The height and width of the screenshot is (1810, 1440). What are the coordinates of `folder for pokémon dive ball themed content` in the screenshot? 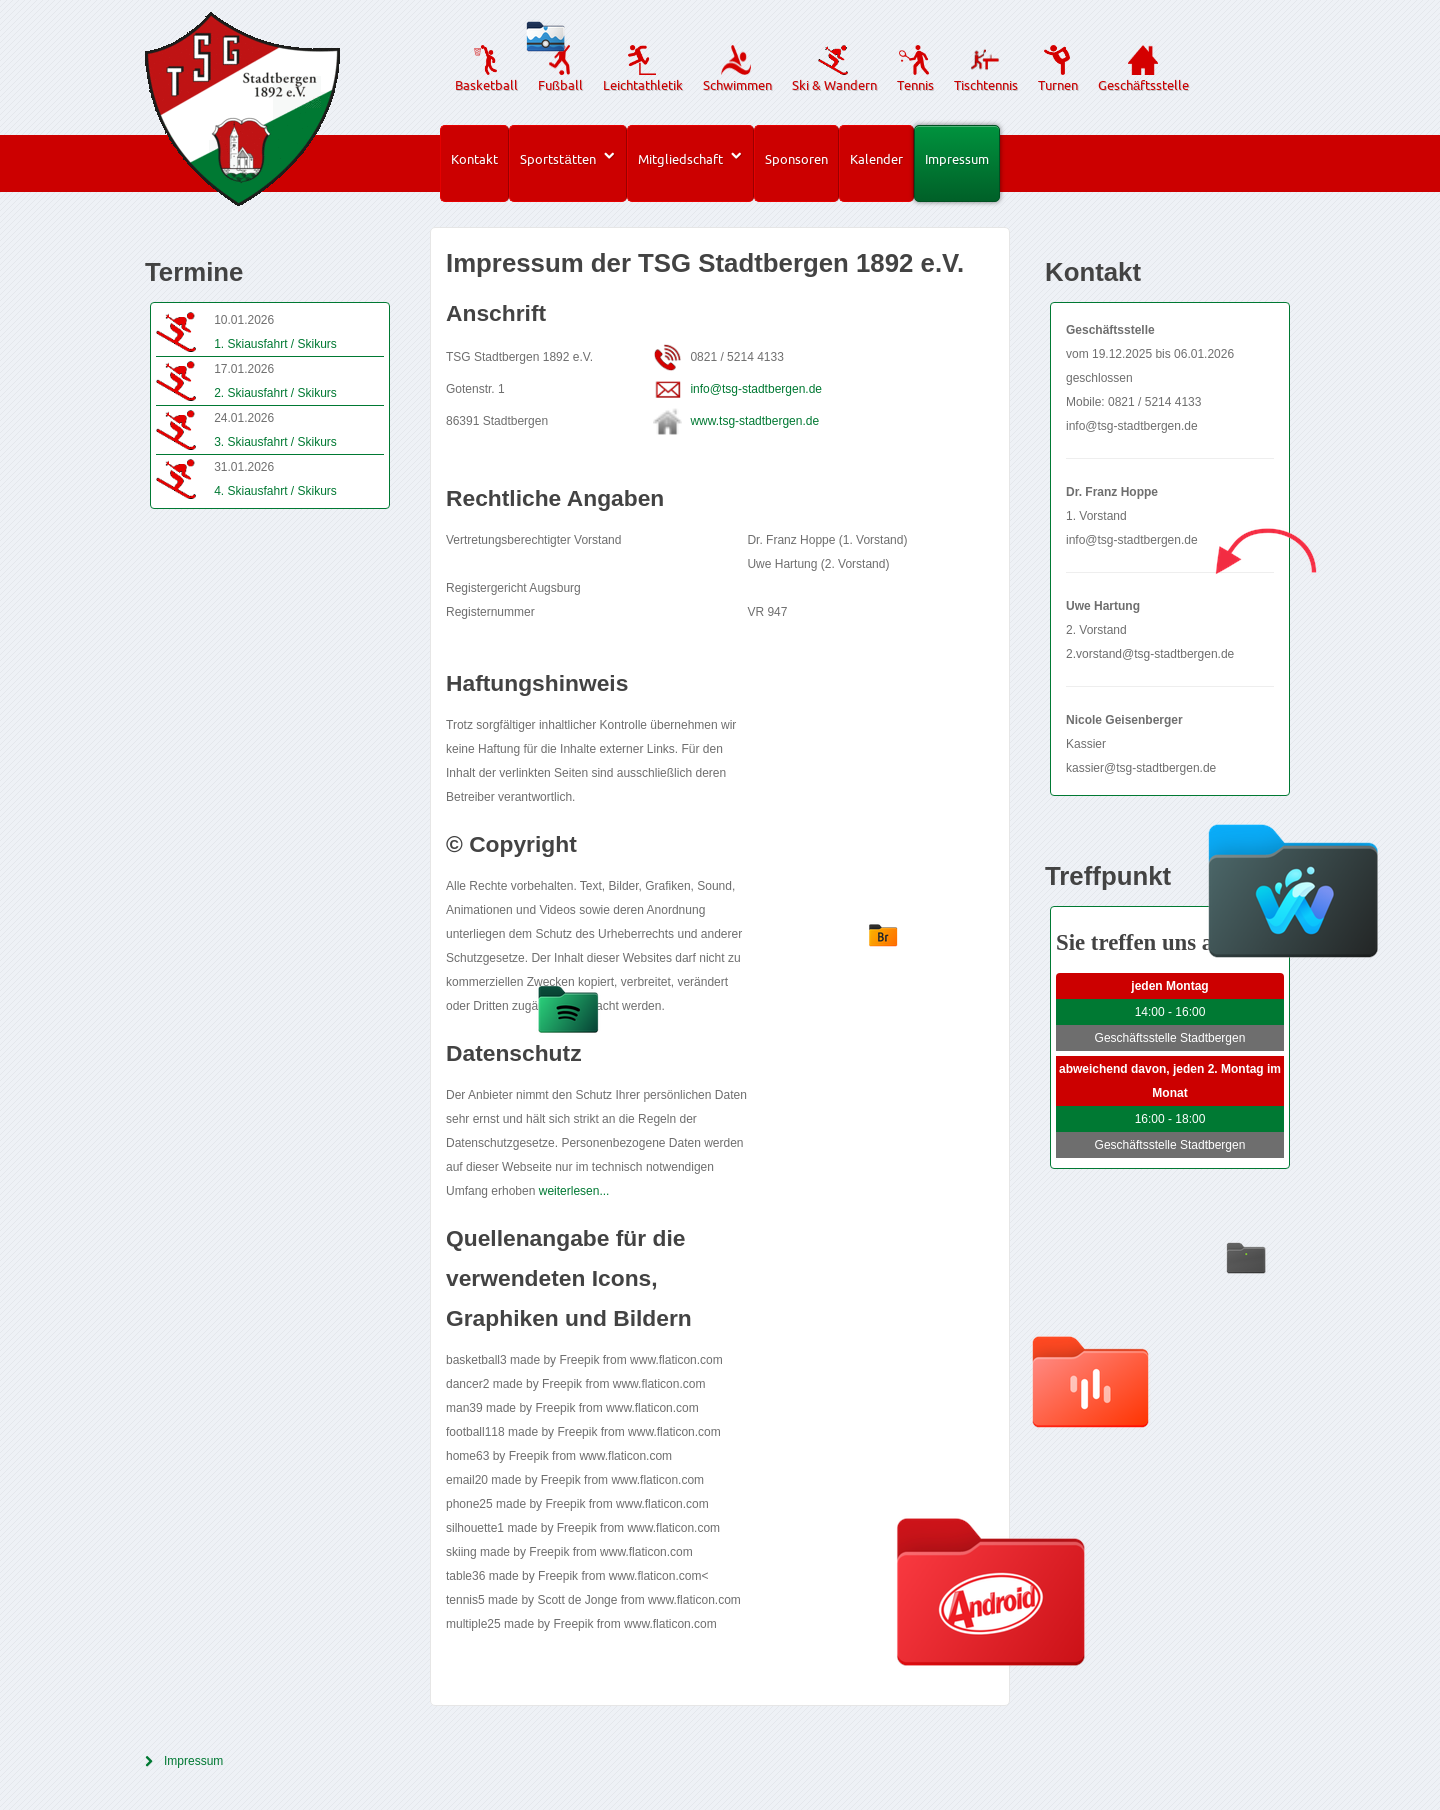 It's located at (545, 37).